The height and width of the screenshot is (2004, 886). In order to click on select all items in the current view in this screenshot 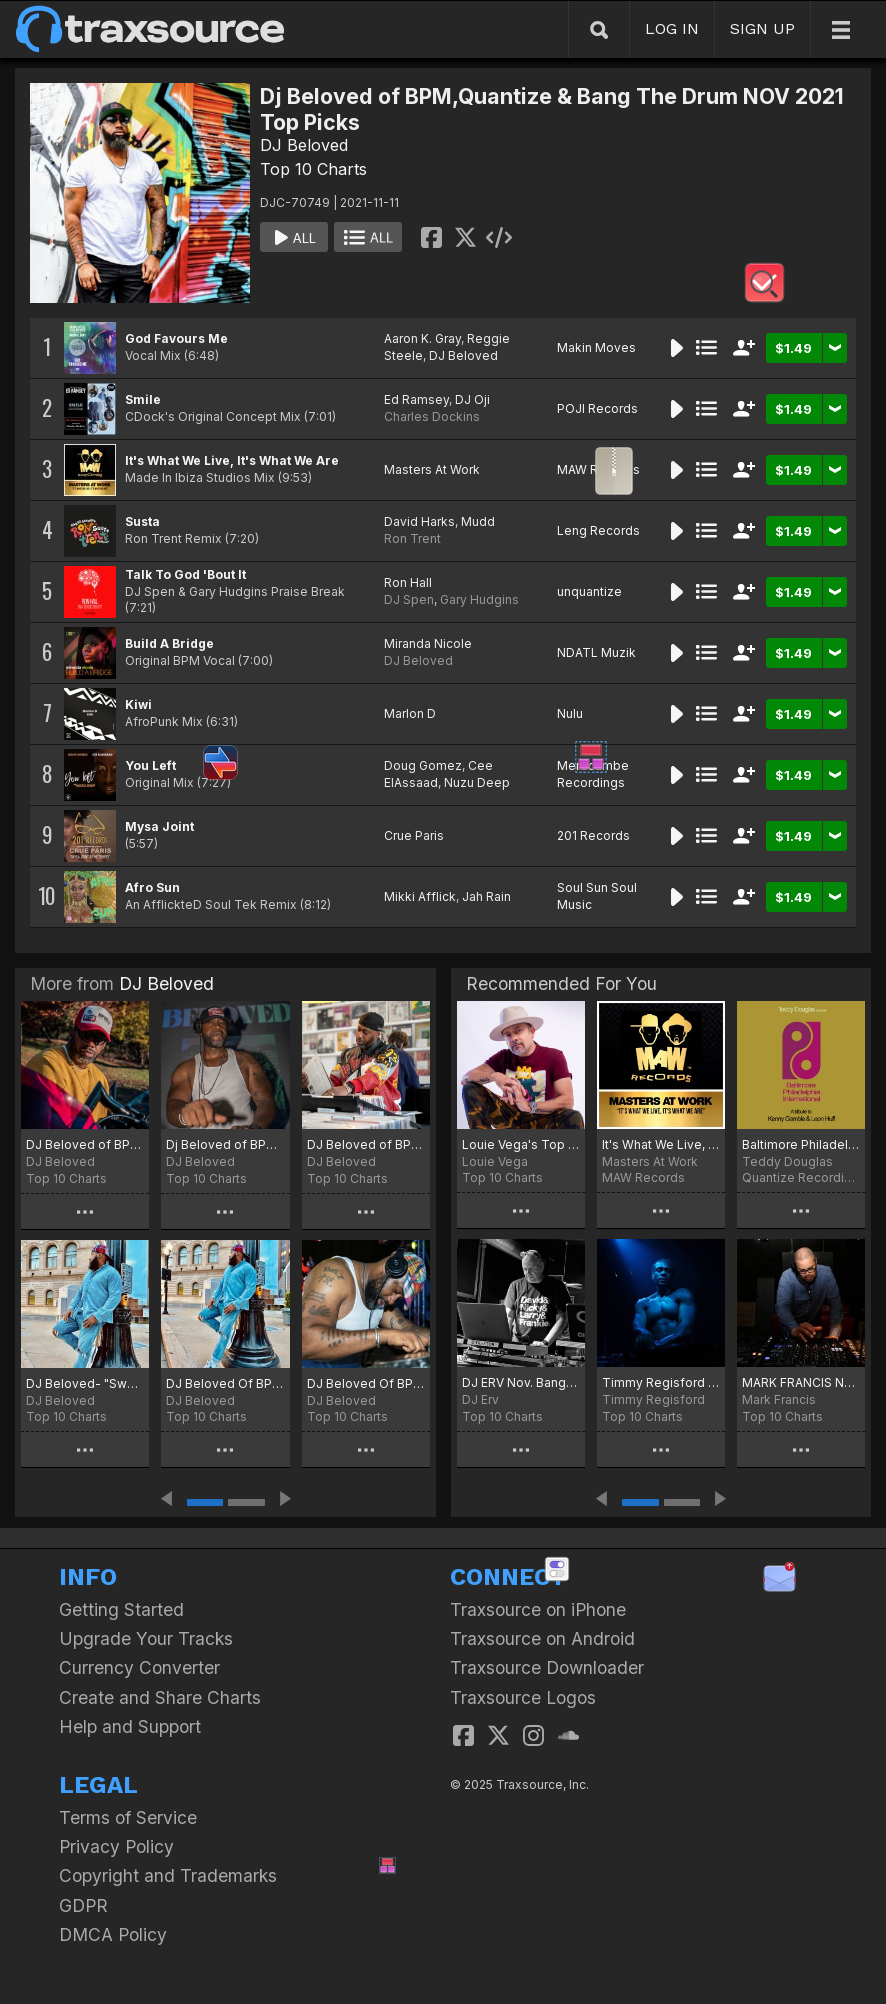, I will do `click(591, 757)`.